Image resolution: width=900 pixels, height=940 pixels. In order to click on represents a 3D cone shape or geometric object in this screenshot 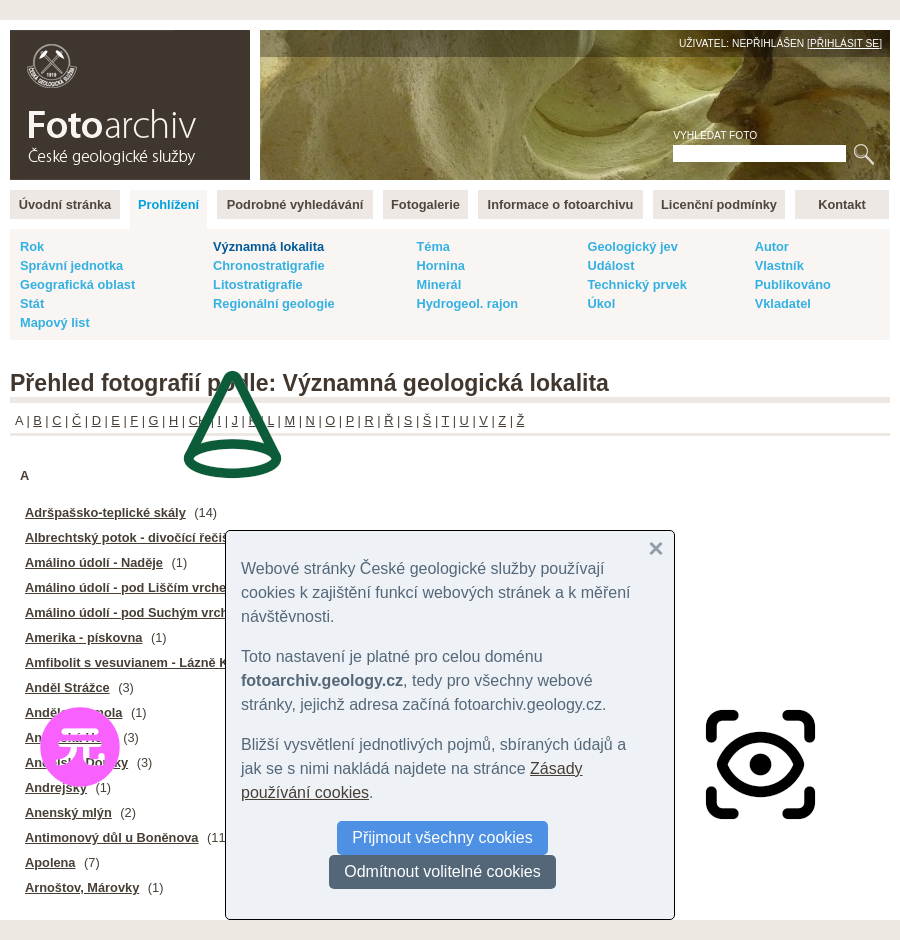, I will do `click(232, 424)`.